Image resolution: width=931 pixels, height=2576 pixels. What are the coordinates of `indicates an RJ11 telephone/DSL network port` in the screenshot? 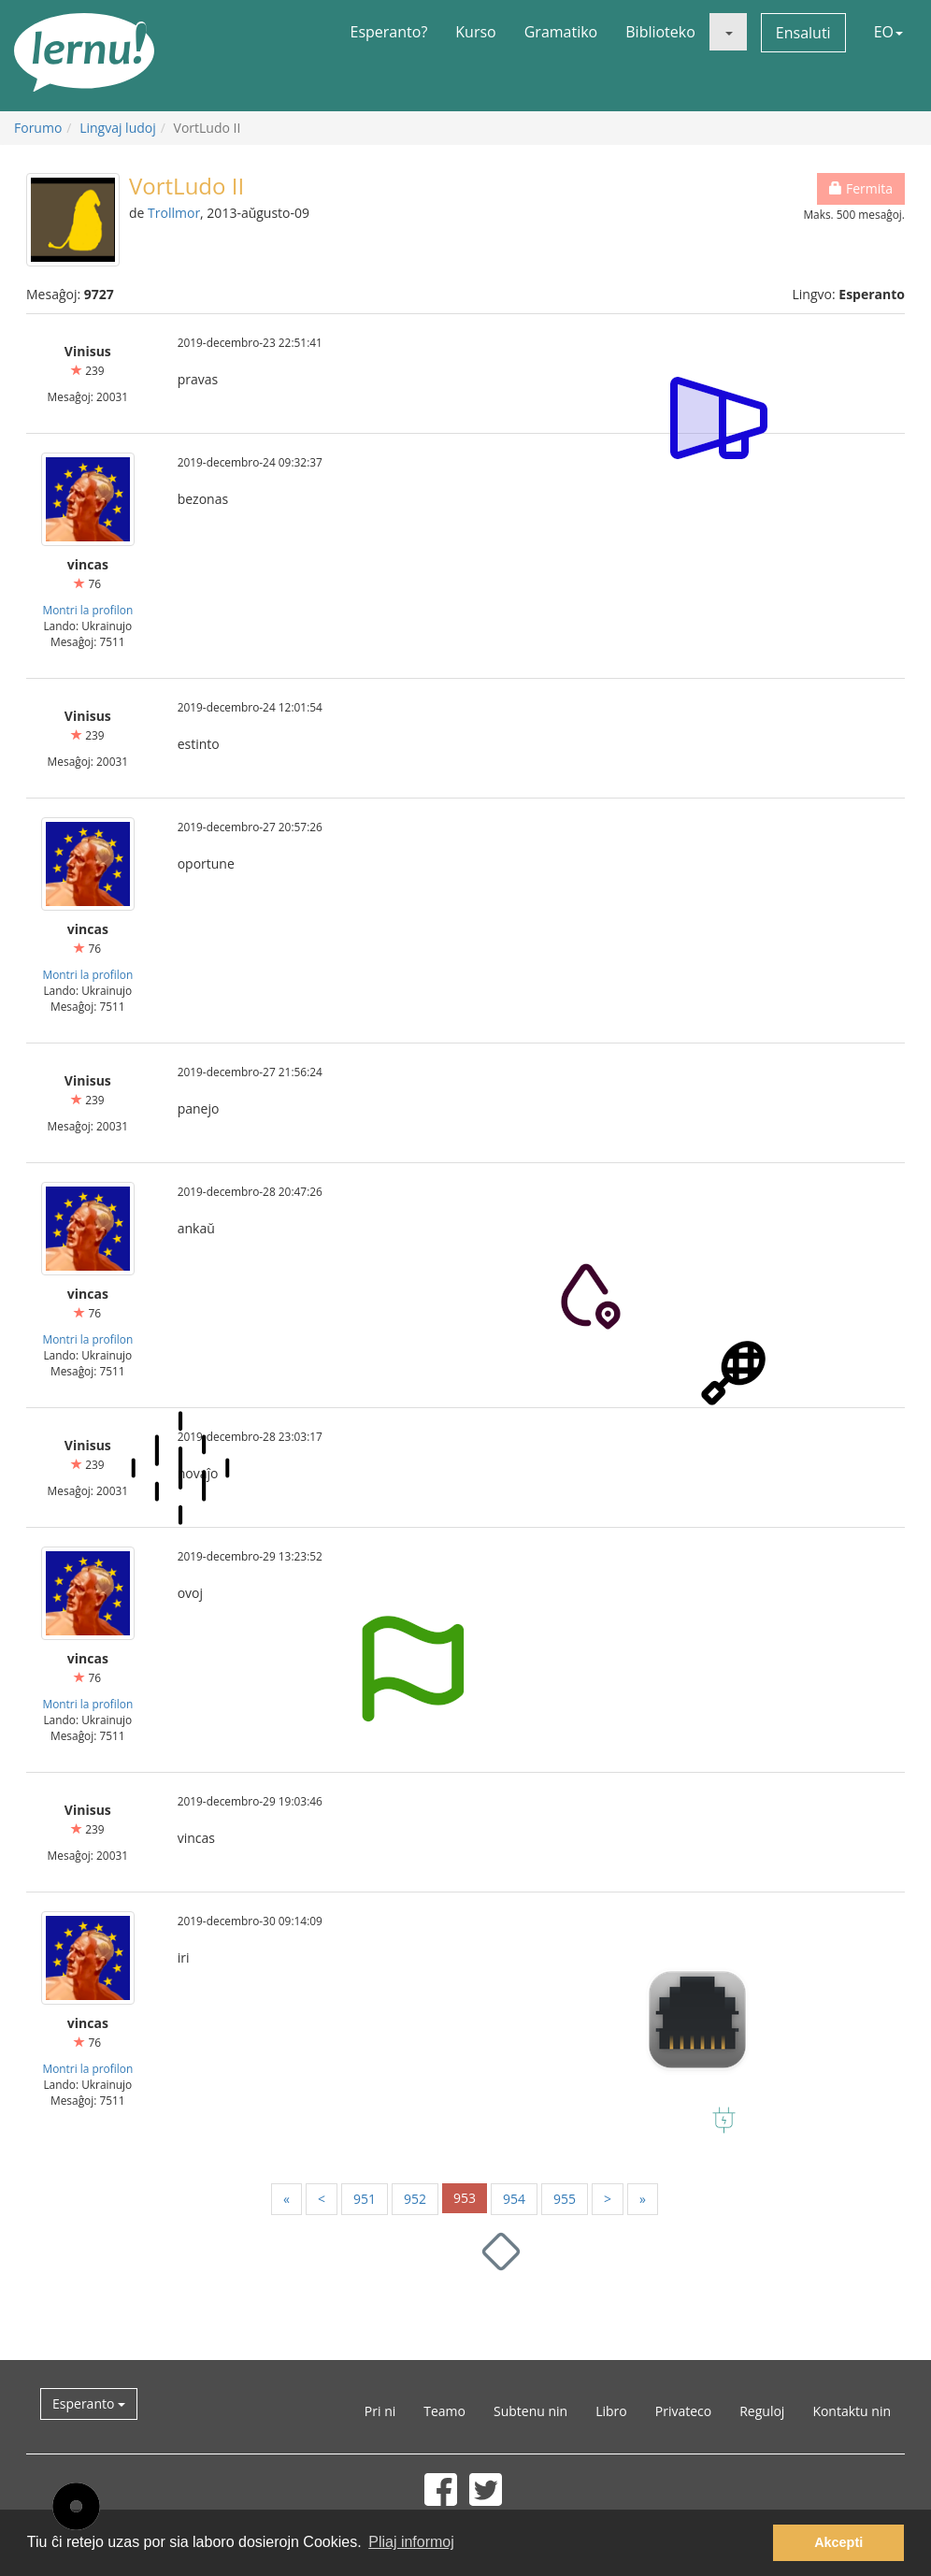 It's located at (697, 2020).